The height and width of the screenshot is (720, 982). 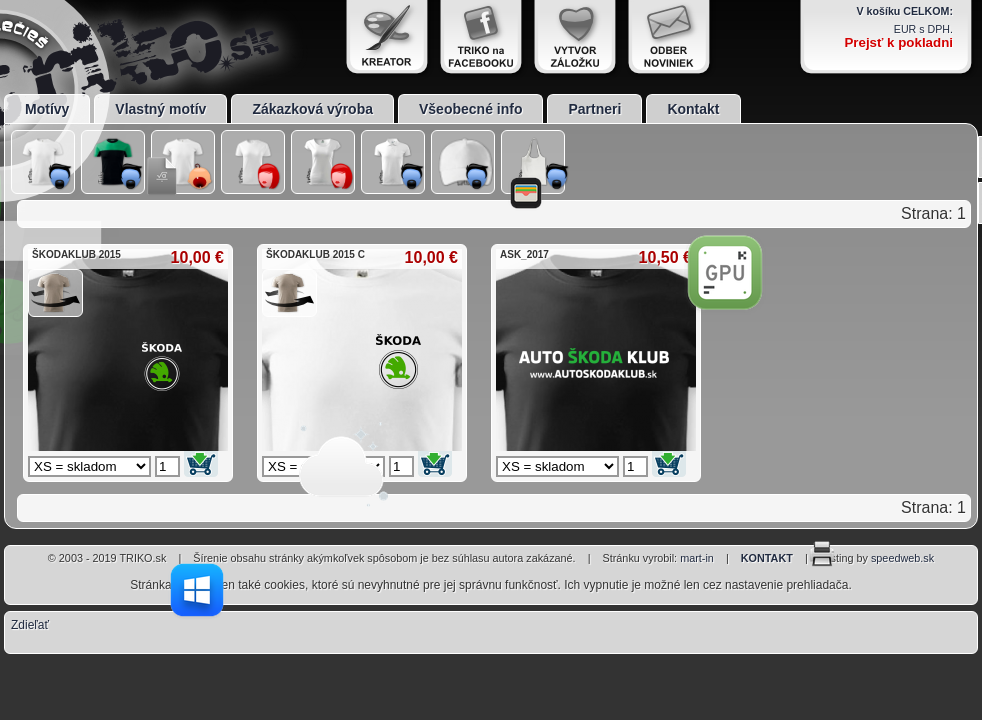 I want to click on open graphics driver settings, so click(x=725, y=274).